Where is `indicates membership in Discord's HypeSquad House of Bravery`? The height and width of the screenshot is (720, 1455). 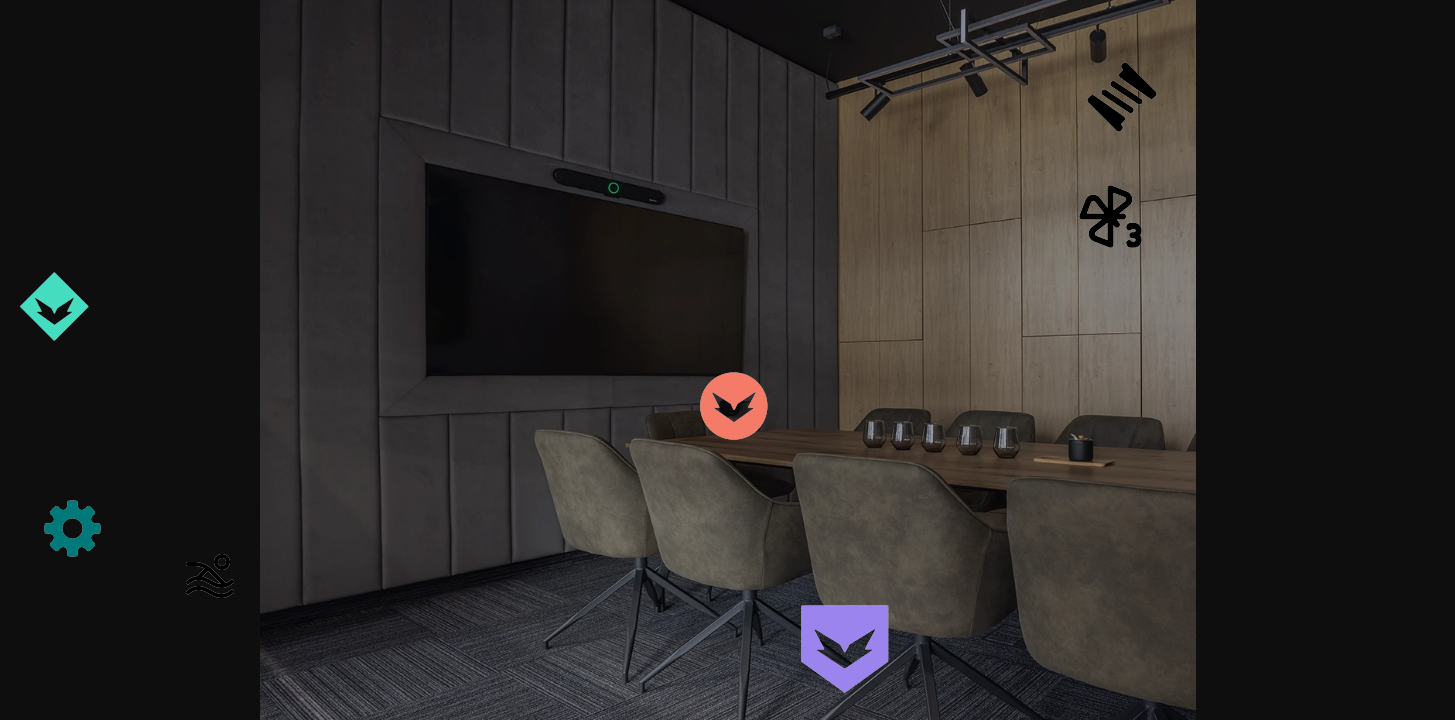 indicates membership in Discord's HypeSquad House of Bravery is located at coordinates (845, 649).